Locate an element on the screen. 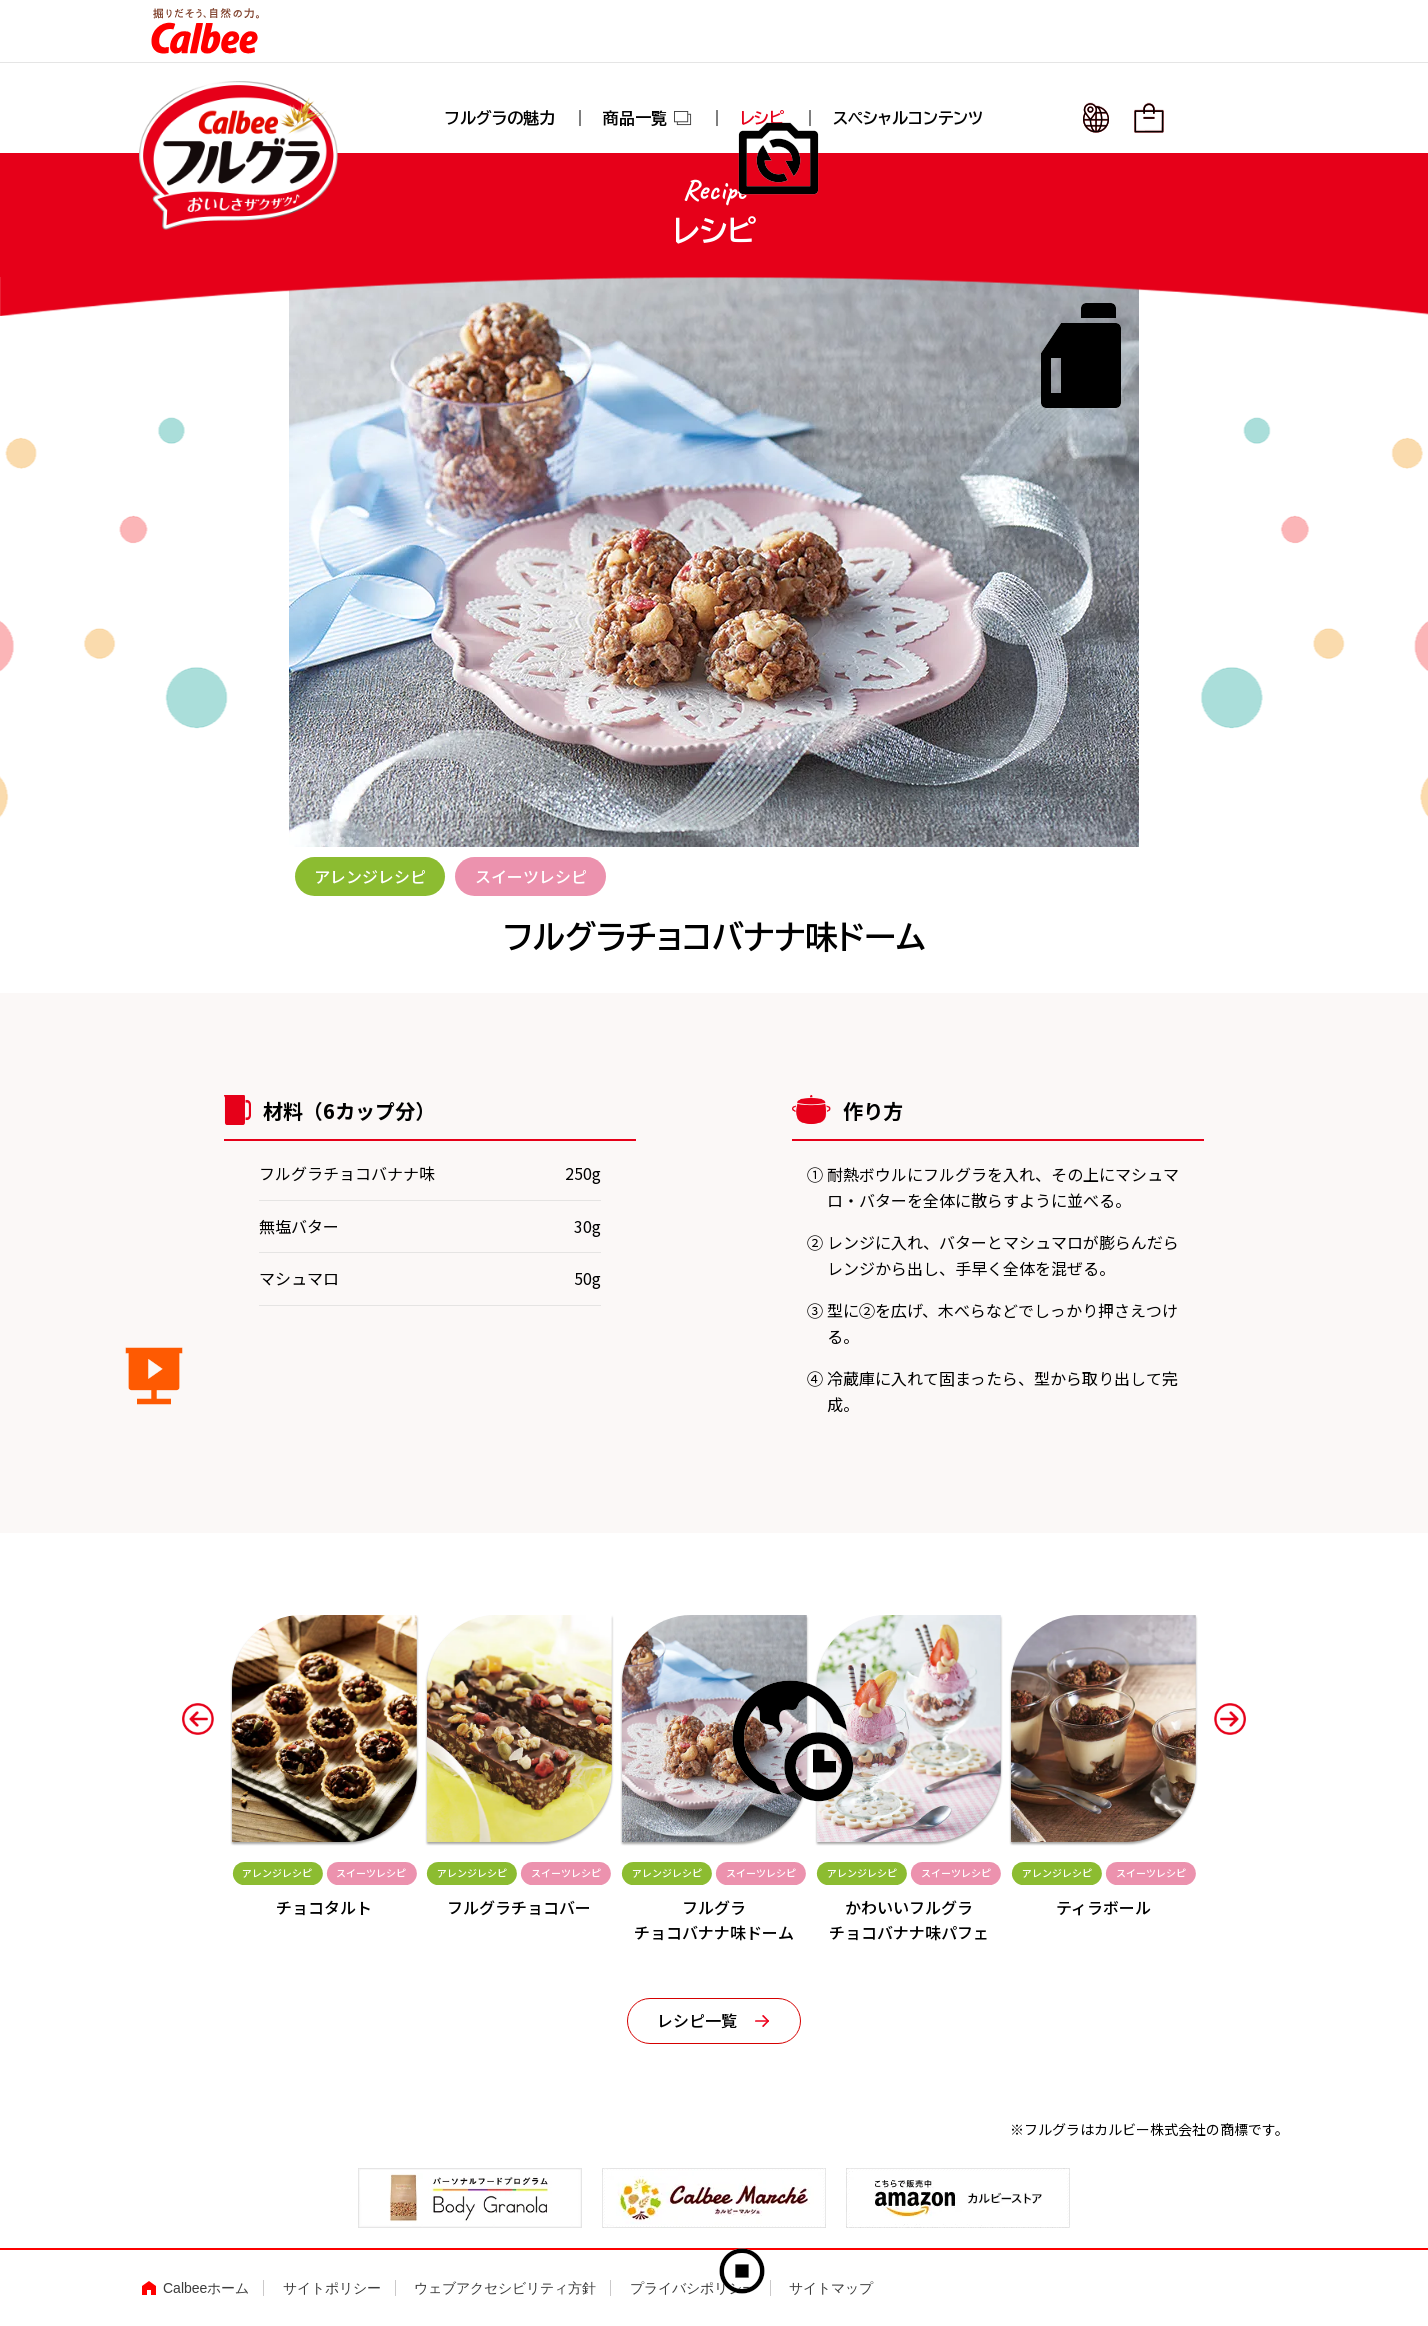 The height and width of the screenshot is (2326, 1428). start a presentation slideshow is located at coordinates (154, 1376).